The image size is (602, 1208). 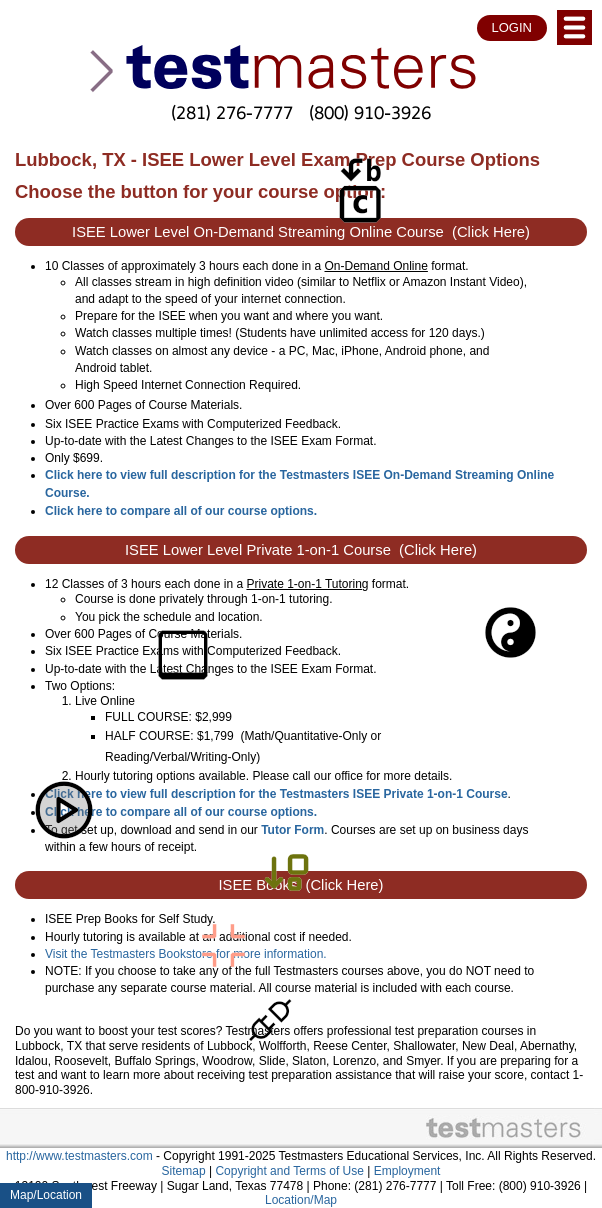 I want to click on exit fullscreen mode, so click(x=223, y=945).